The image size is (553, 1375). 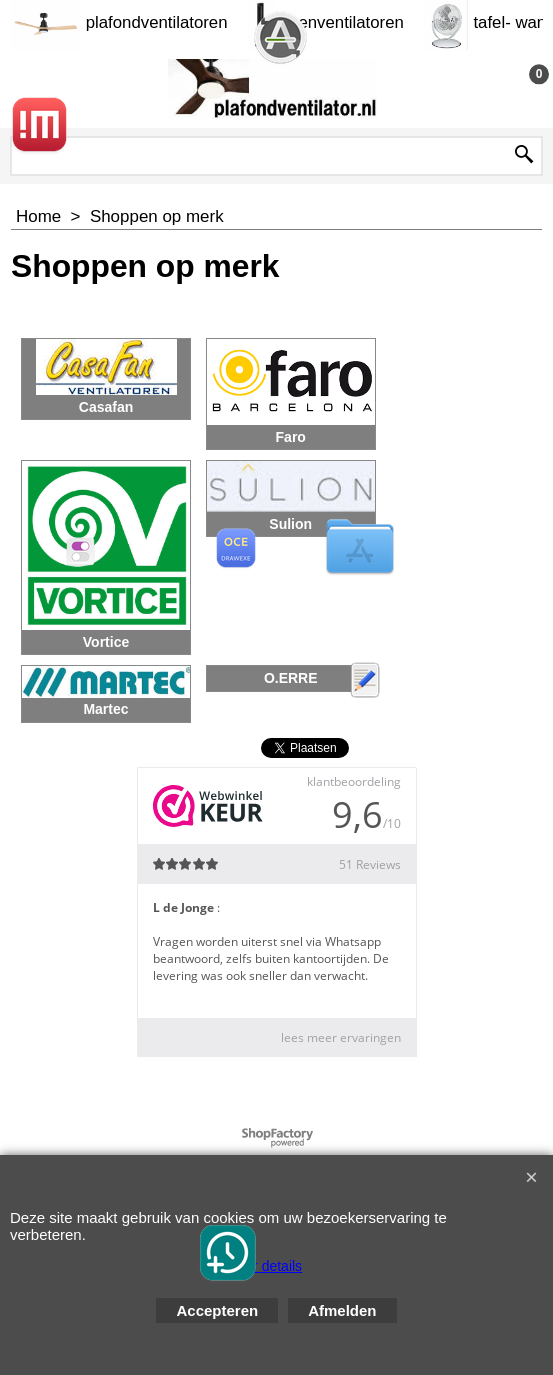 What do you see at coordinates (280, 37) in the screenshot?
I see `open the software update manager` at bounding box center [280, 37].